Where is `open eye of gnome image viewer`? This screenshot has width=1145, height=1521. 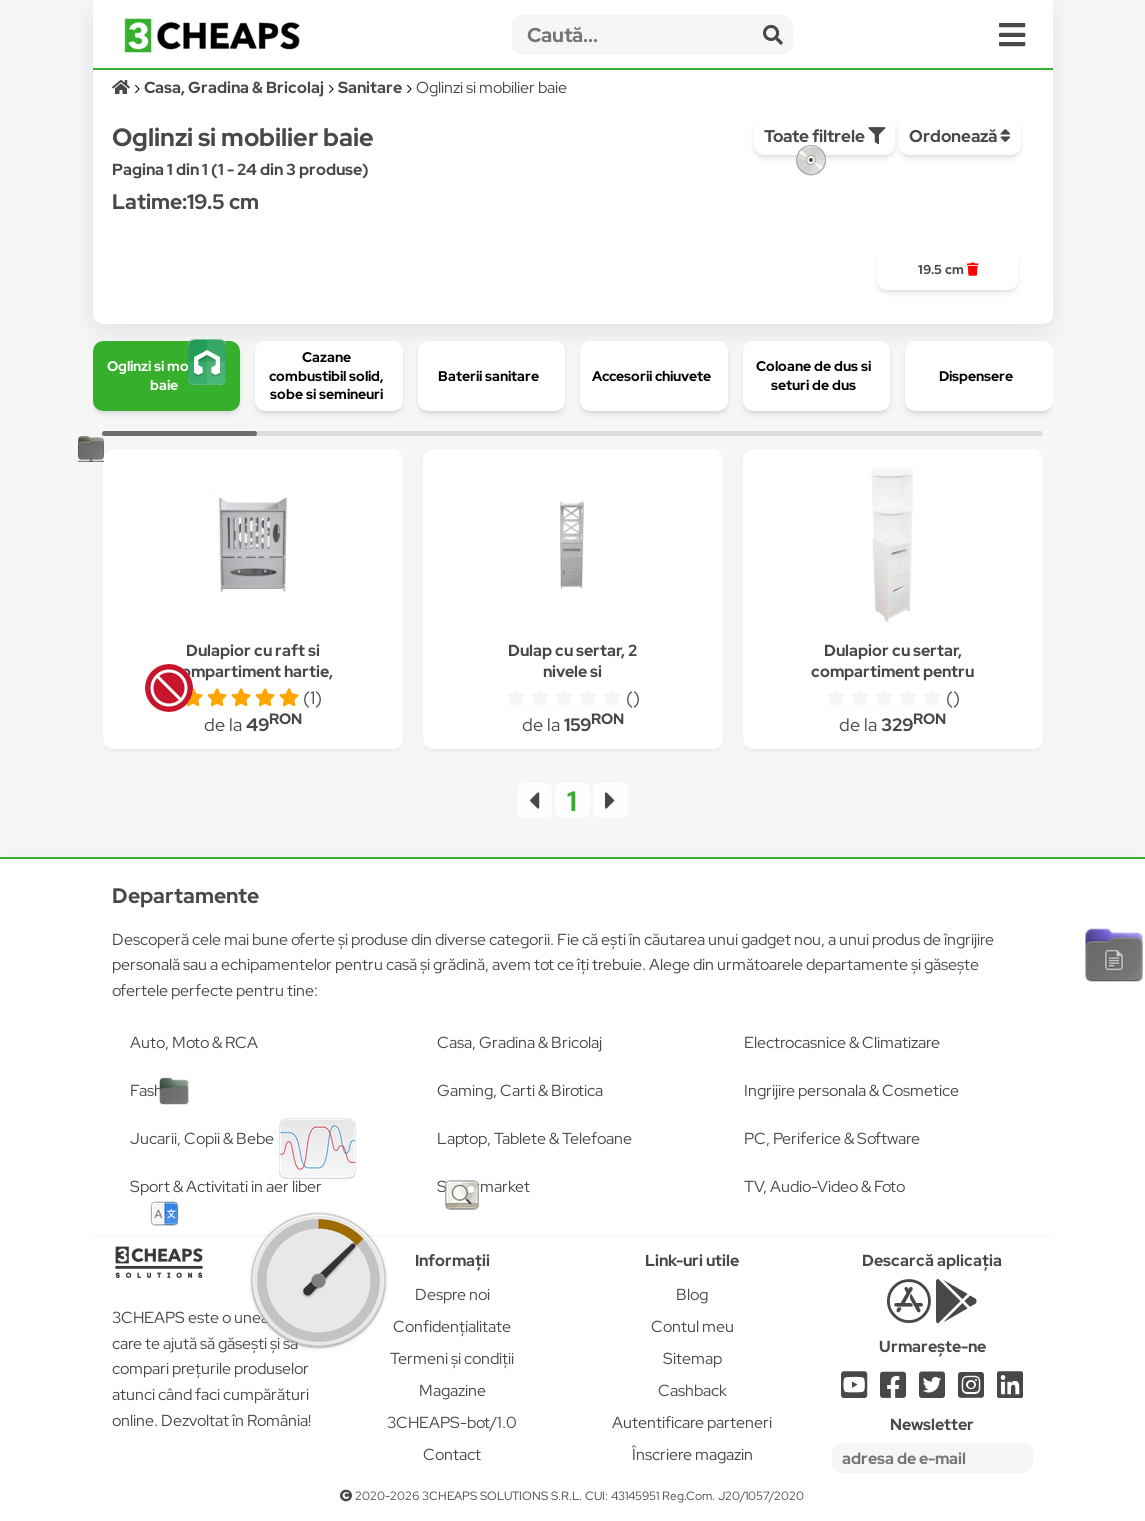
open eye of gnome image viewer is located at coordinates (462, 1195).